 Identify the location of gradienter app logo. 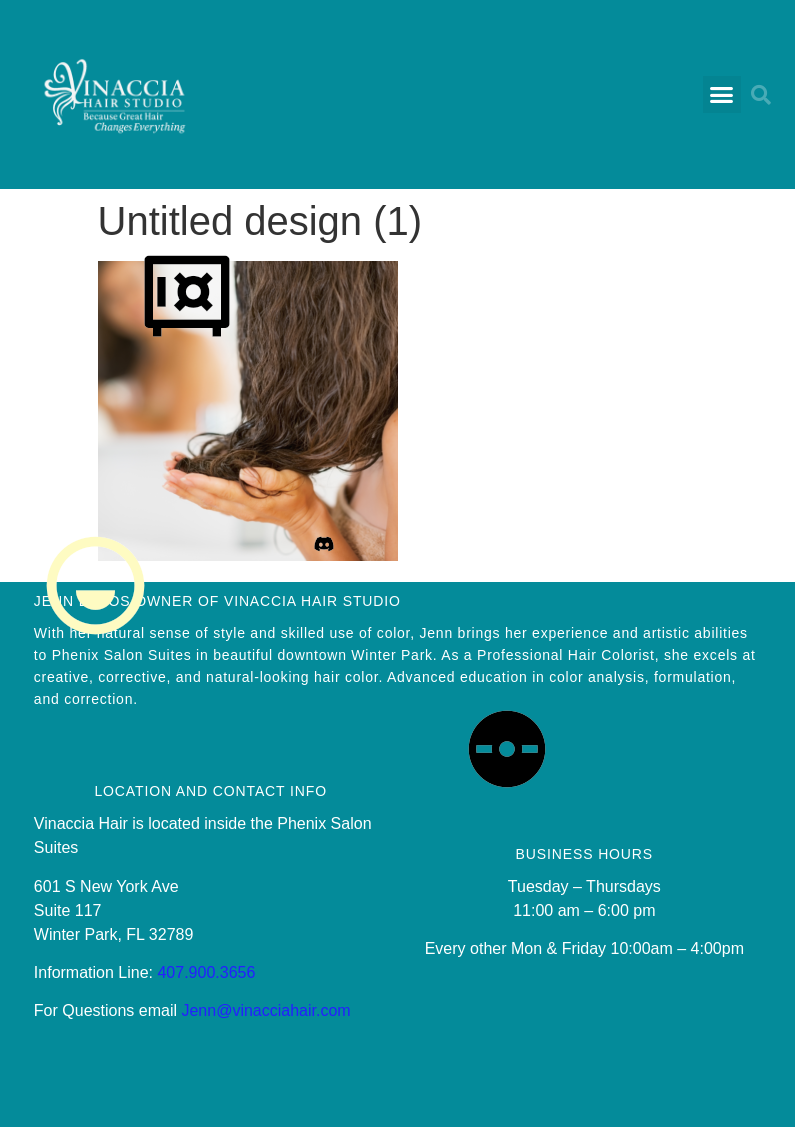
(507, 749).